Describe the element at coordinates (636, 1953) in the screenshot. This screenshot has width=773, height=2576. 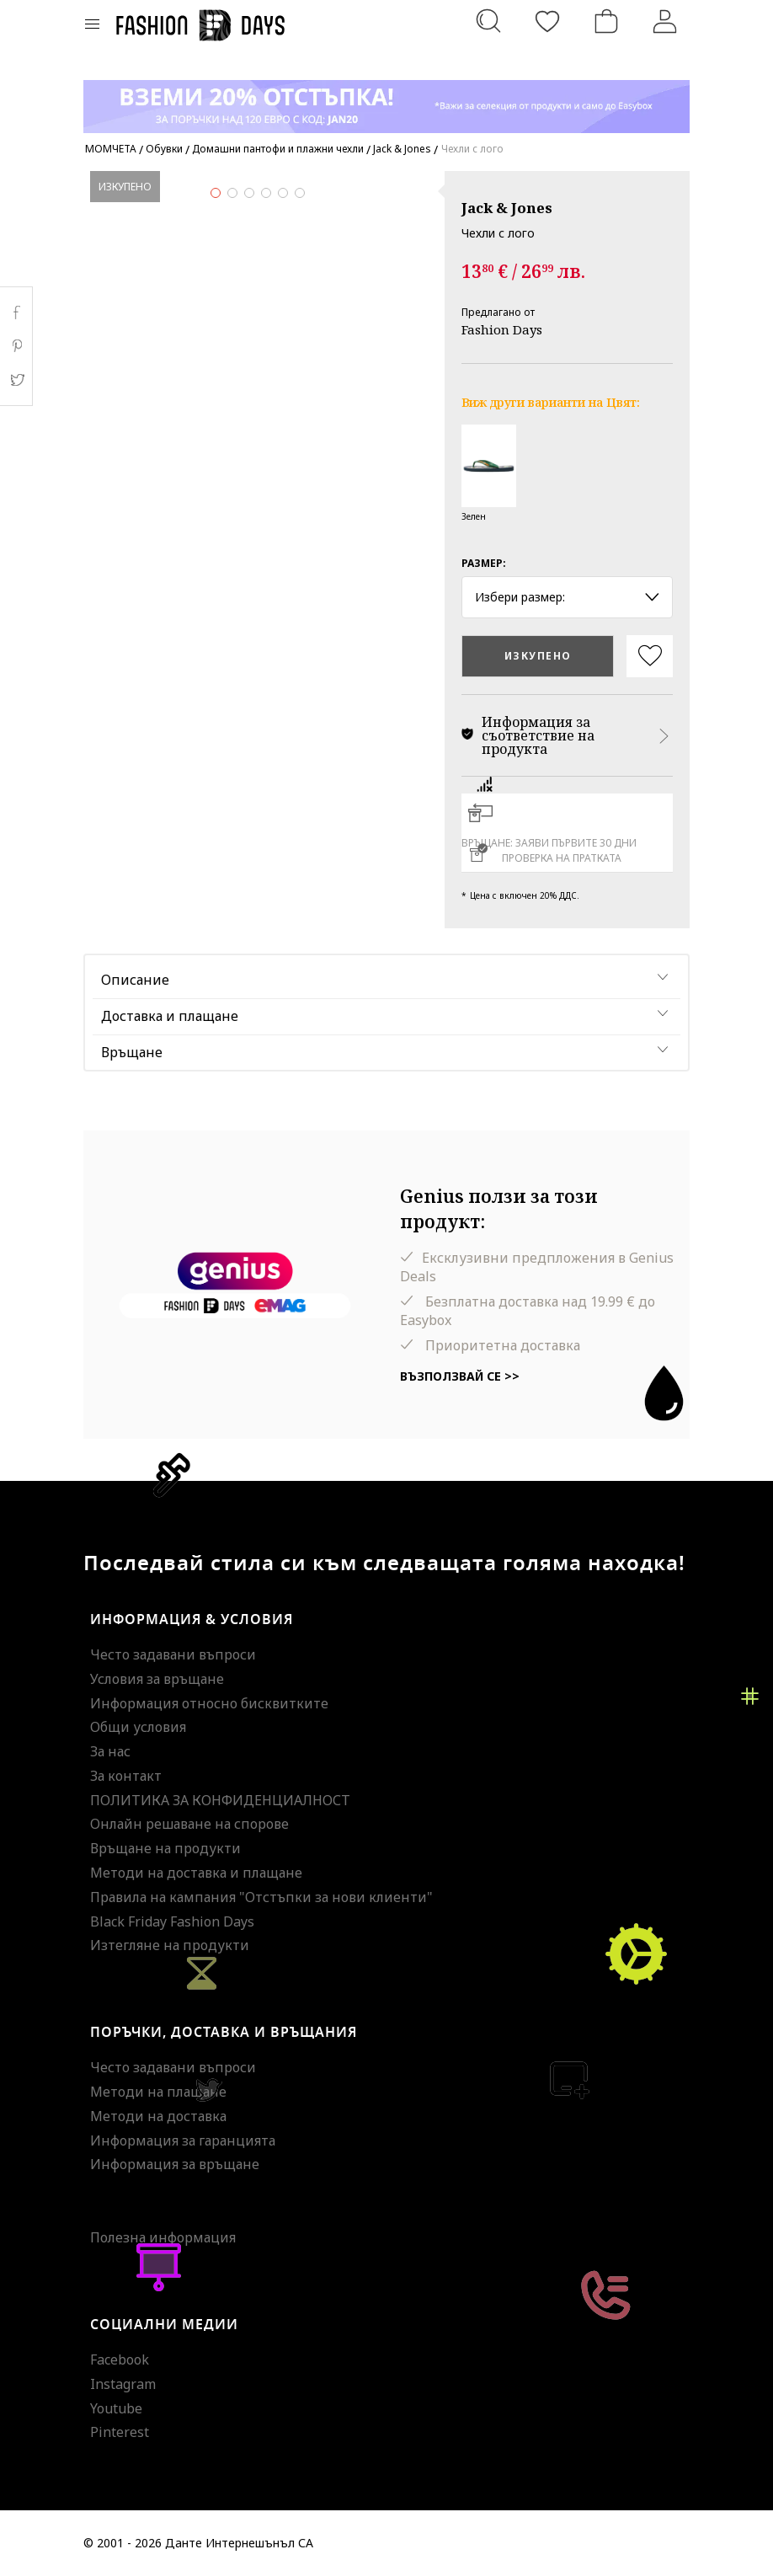
I see `access settings or preferences` at that location.